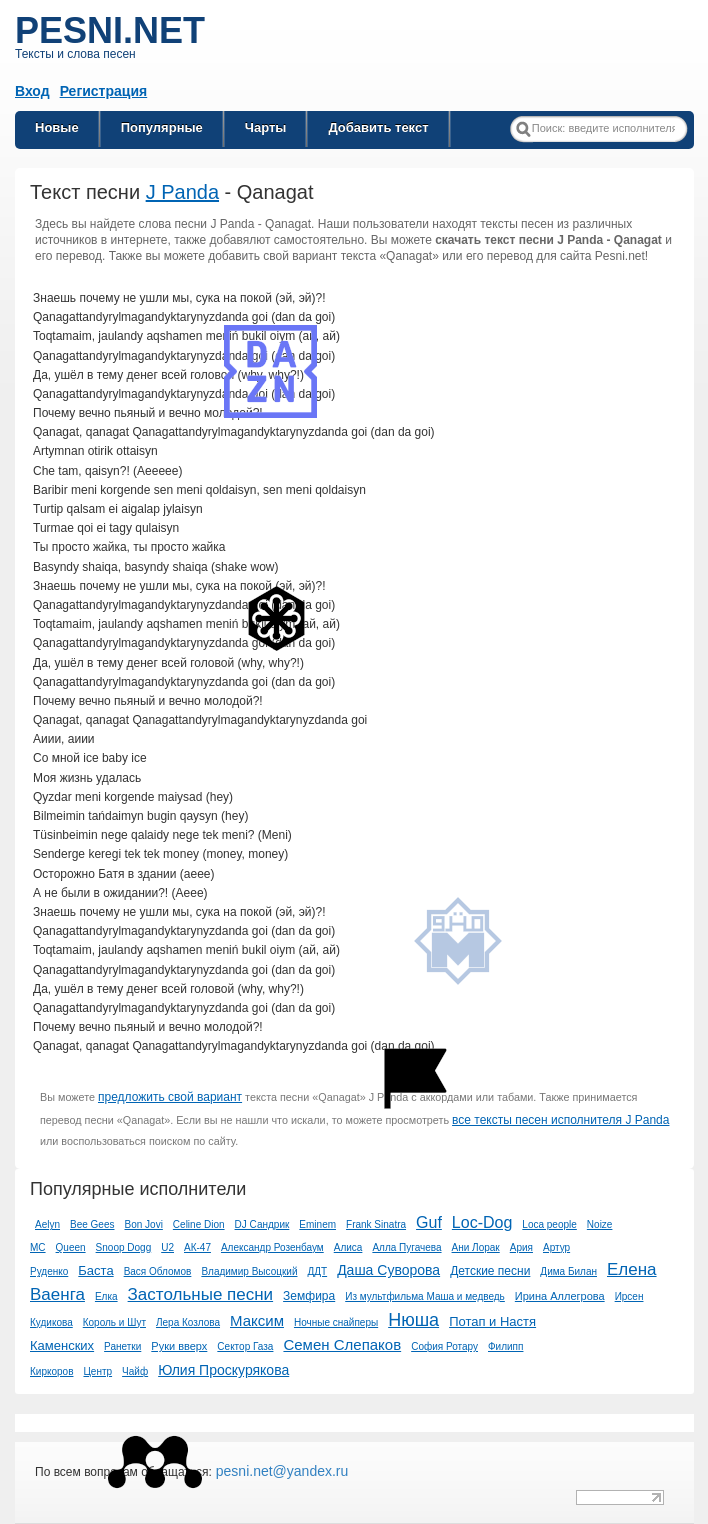 This screenshot has width=708, height=1524. Describe the element at coordinates (270, 371) in the screenshot. I see `open the DAZN sports streaming app` at that location.